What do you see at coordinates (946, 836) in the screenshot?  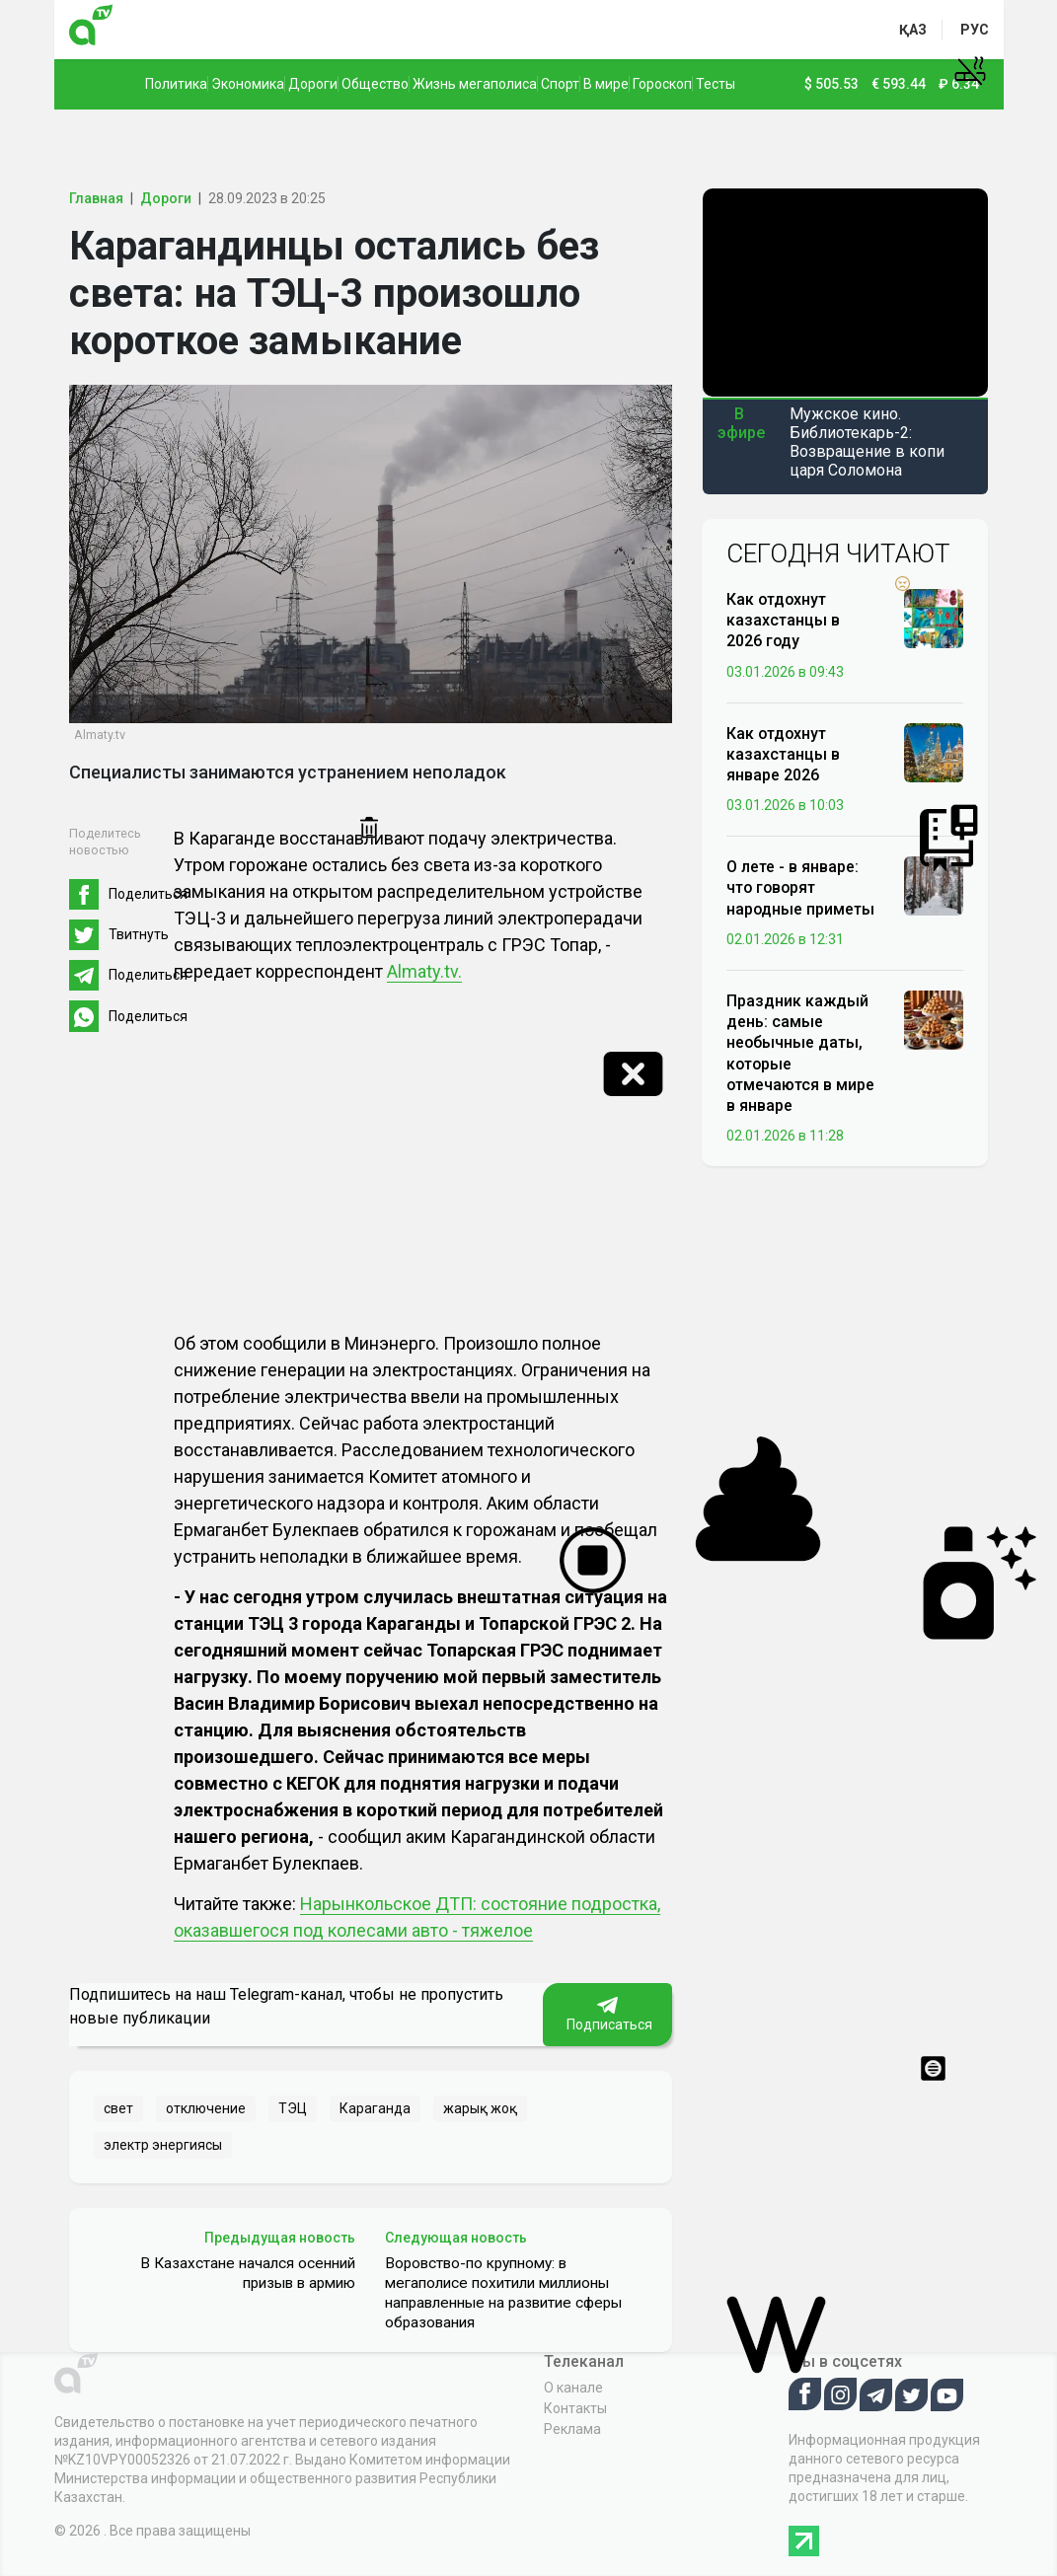 I see `clone a repository` at bounding box center [946, 836].